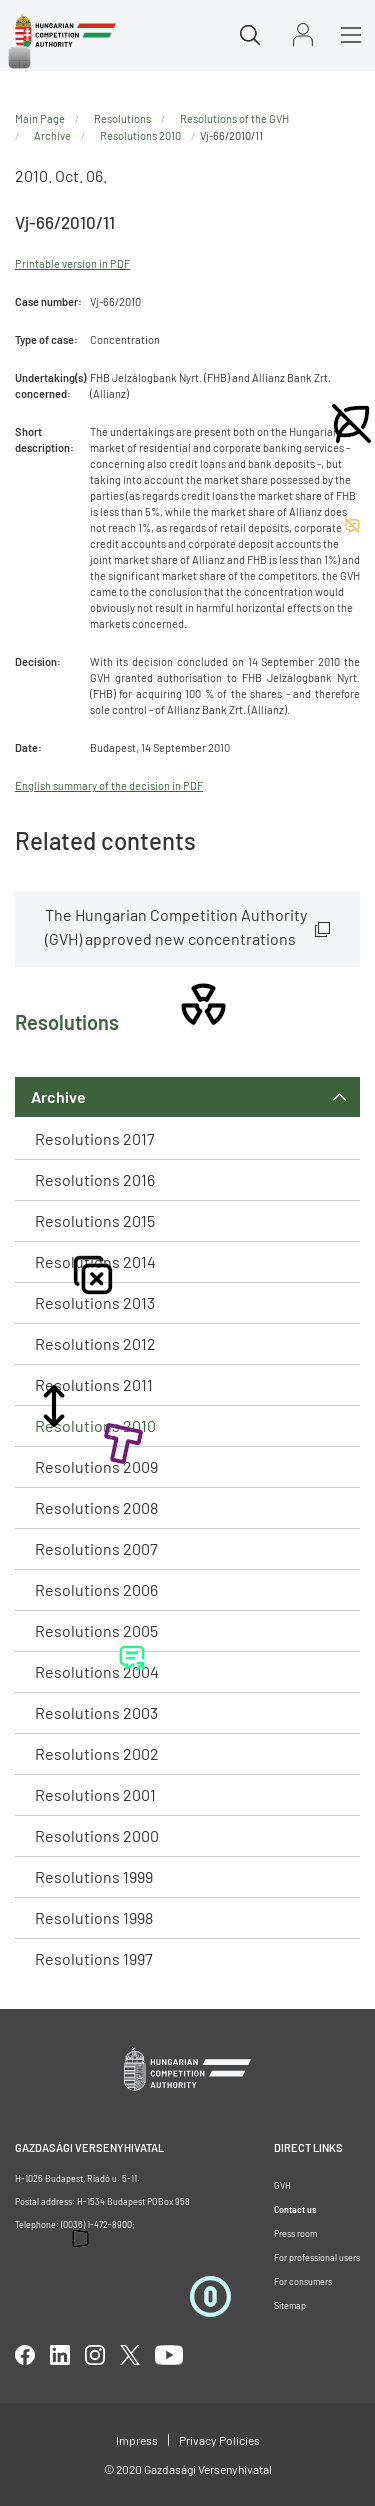  What do you see at coordinates (19, 57) in the screenshot?
I see `touchpad or trackpad input device settings` at bounding box center [19, 57].